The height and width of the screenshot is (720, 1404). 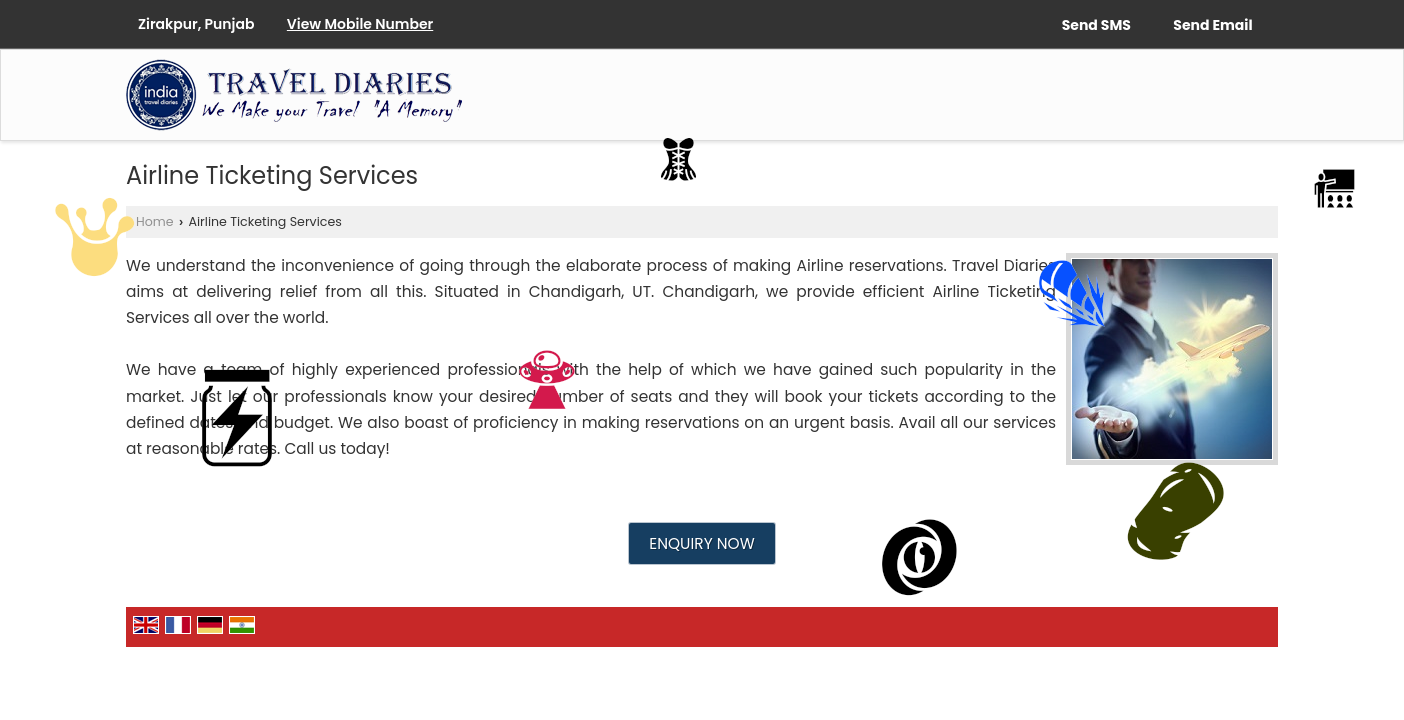 What do you see at coordinates (678, 158) in the screenshot?
I see `select corset clothing item in game inventory` at bounding box center [678, 158].